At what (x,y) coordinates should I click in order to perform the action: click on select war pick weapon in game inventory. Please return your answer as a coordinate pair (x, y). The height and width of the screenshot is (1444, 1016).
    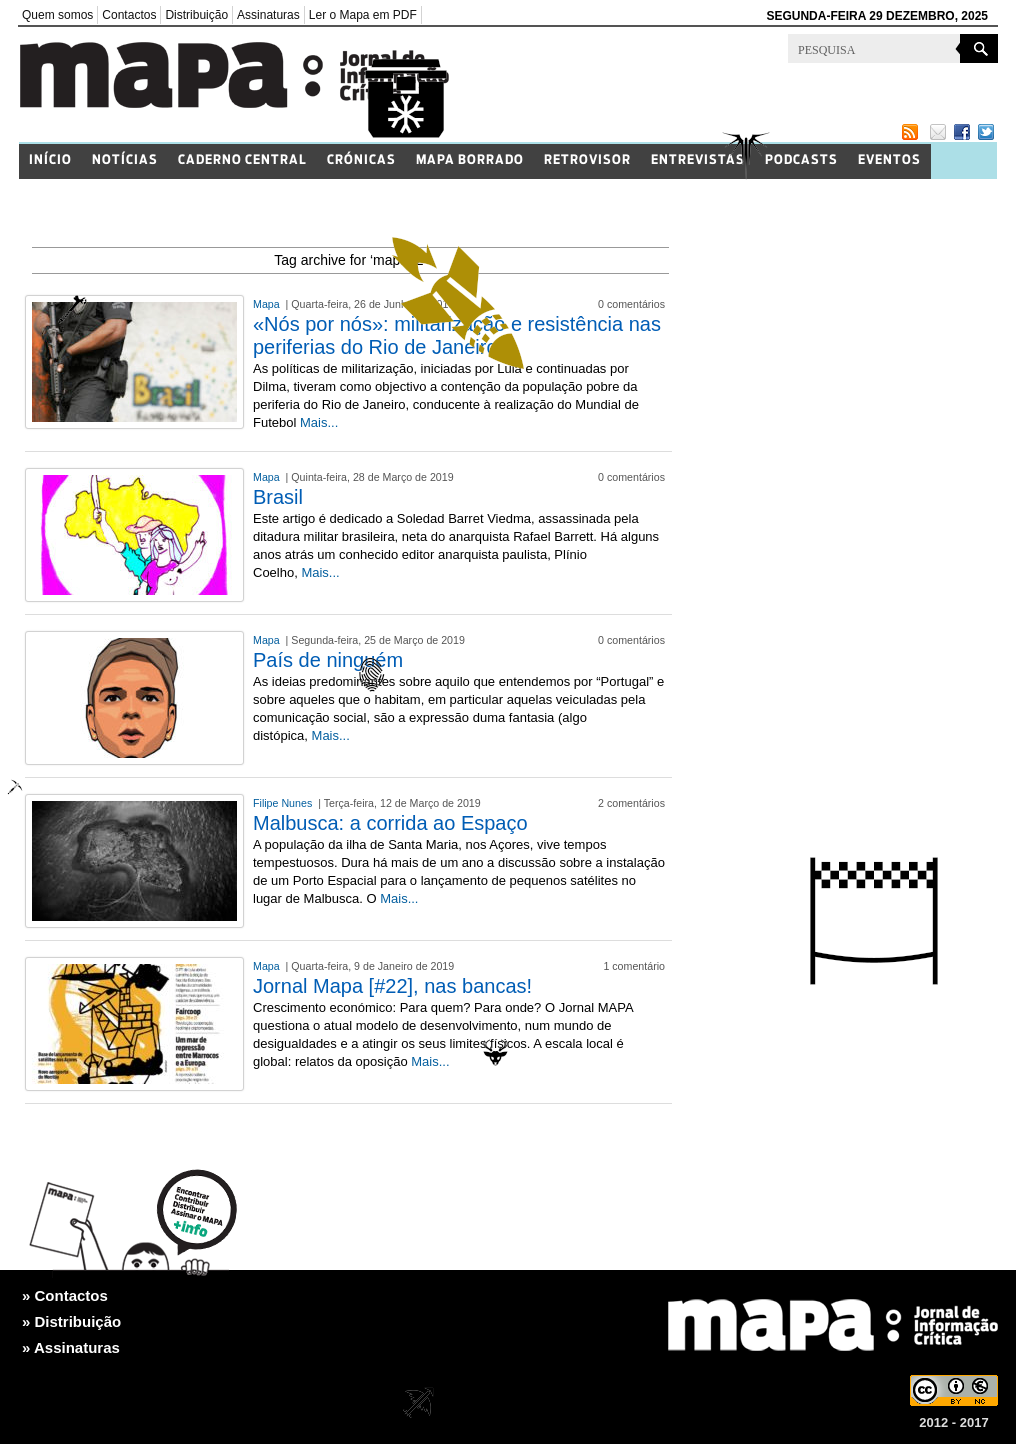
    Looking at the image, I should click on (15, 787).